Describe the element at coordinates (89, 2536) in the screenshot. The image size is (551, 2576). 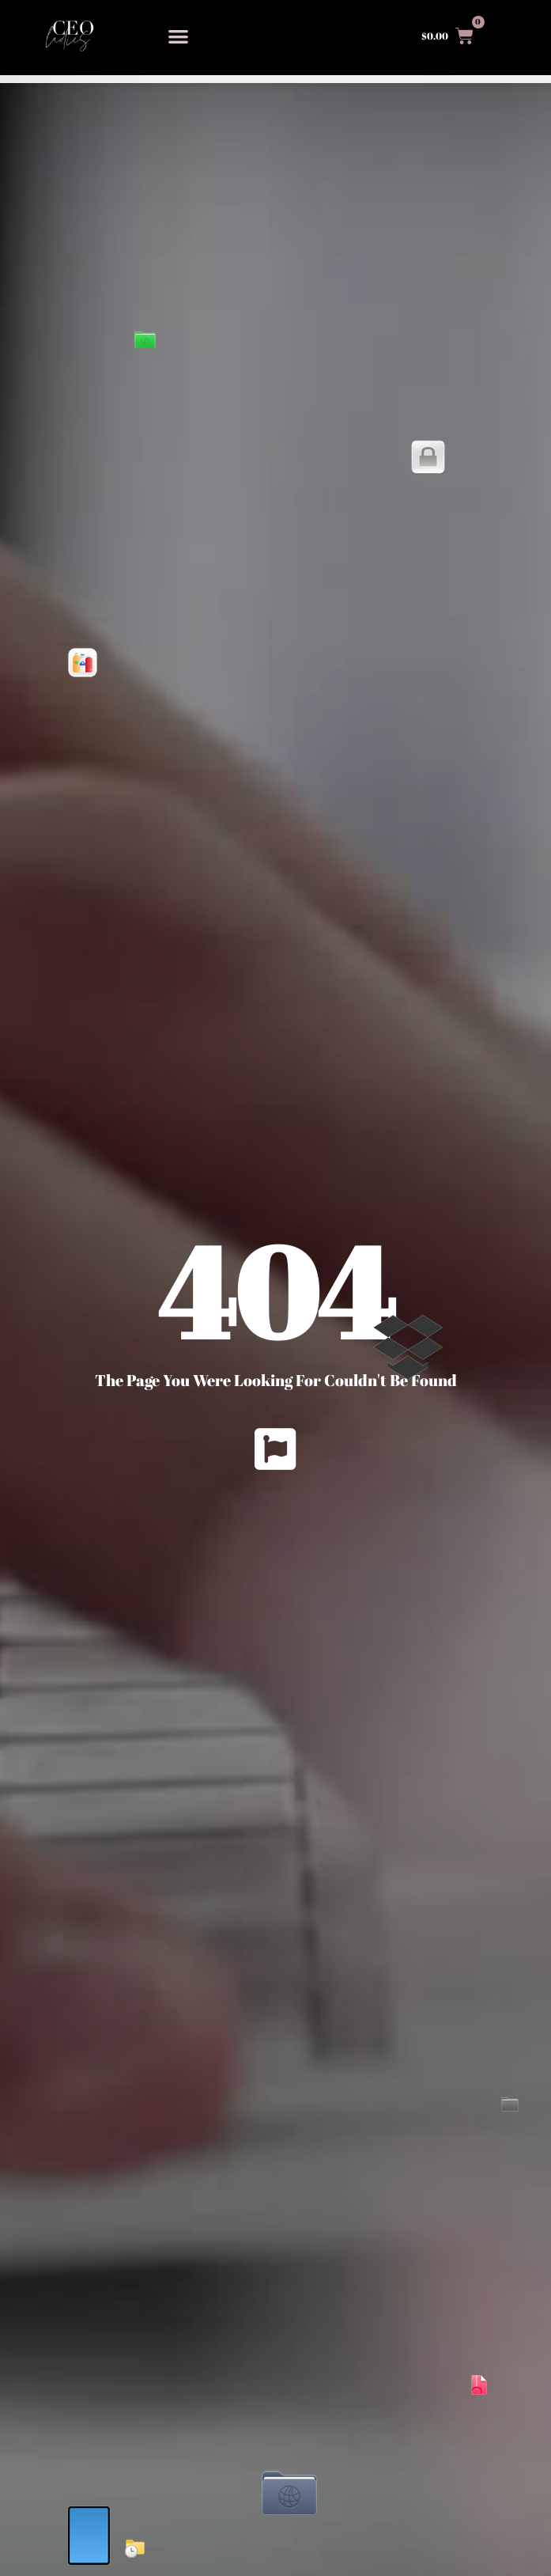
I see `iPad Pro device connected to your system` at that location.